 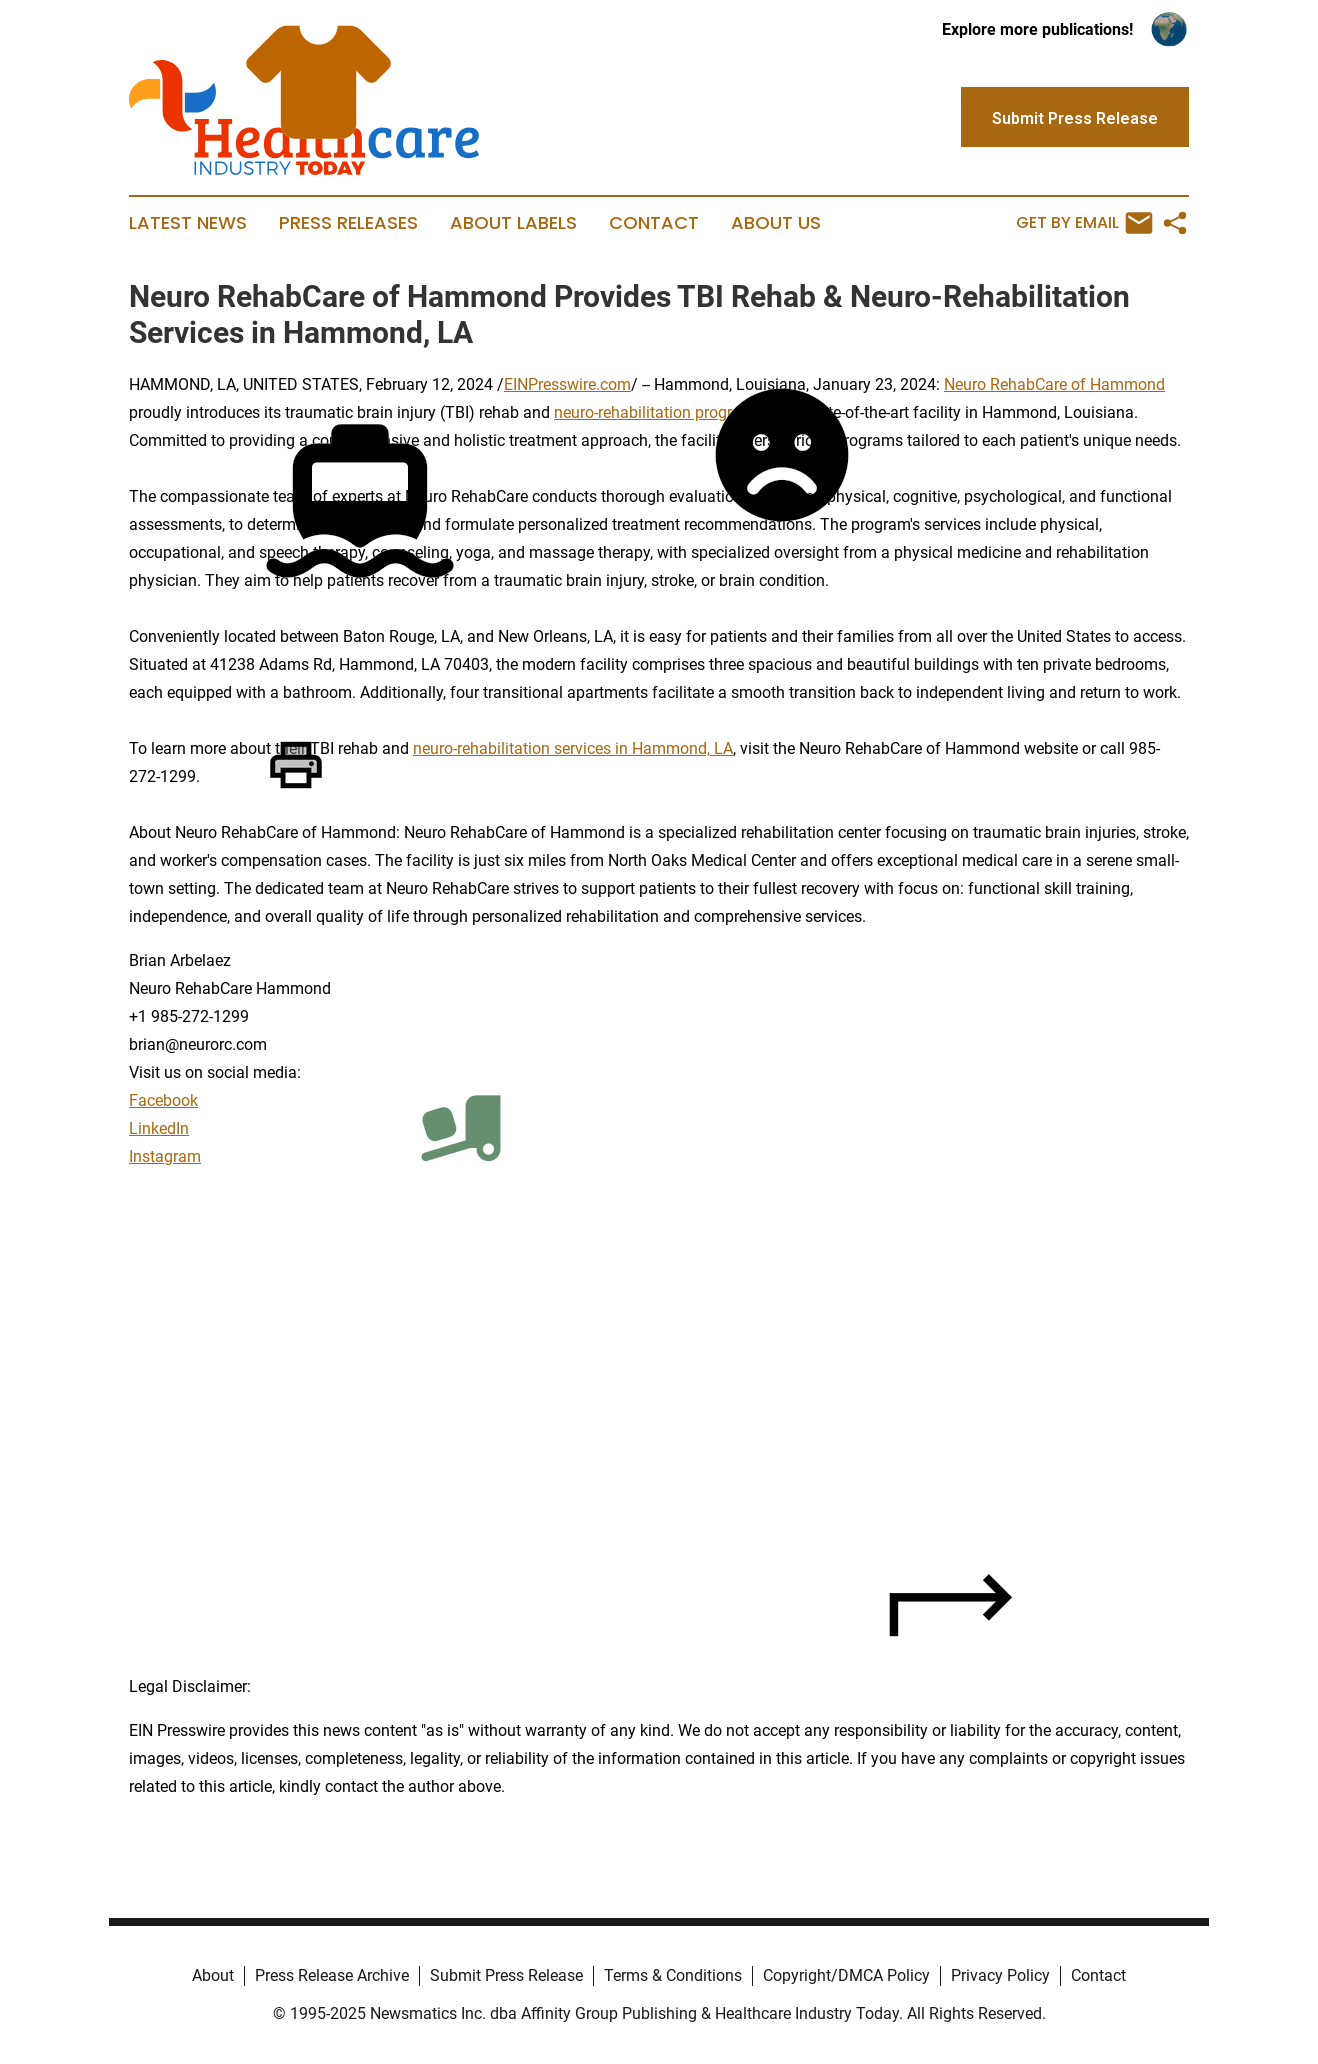 What do you see at coordinates (360, 501) in the screenshot?
I see `ferry or boat transportation option` at bounding box center [360, 501].